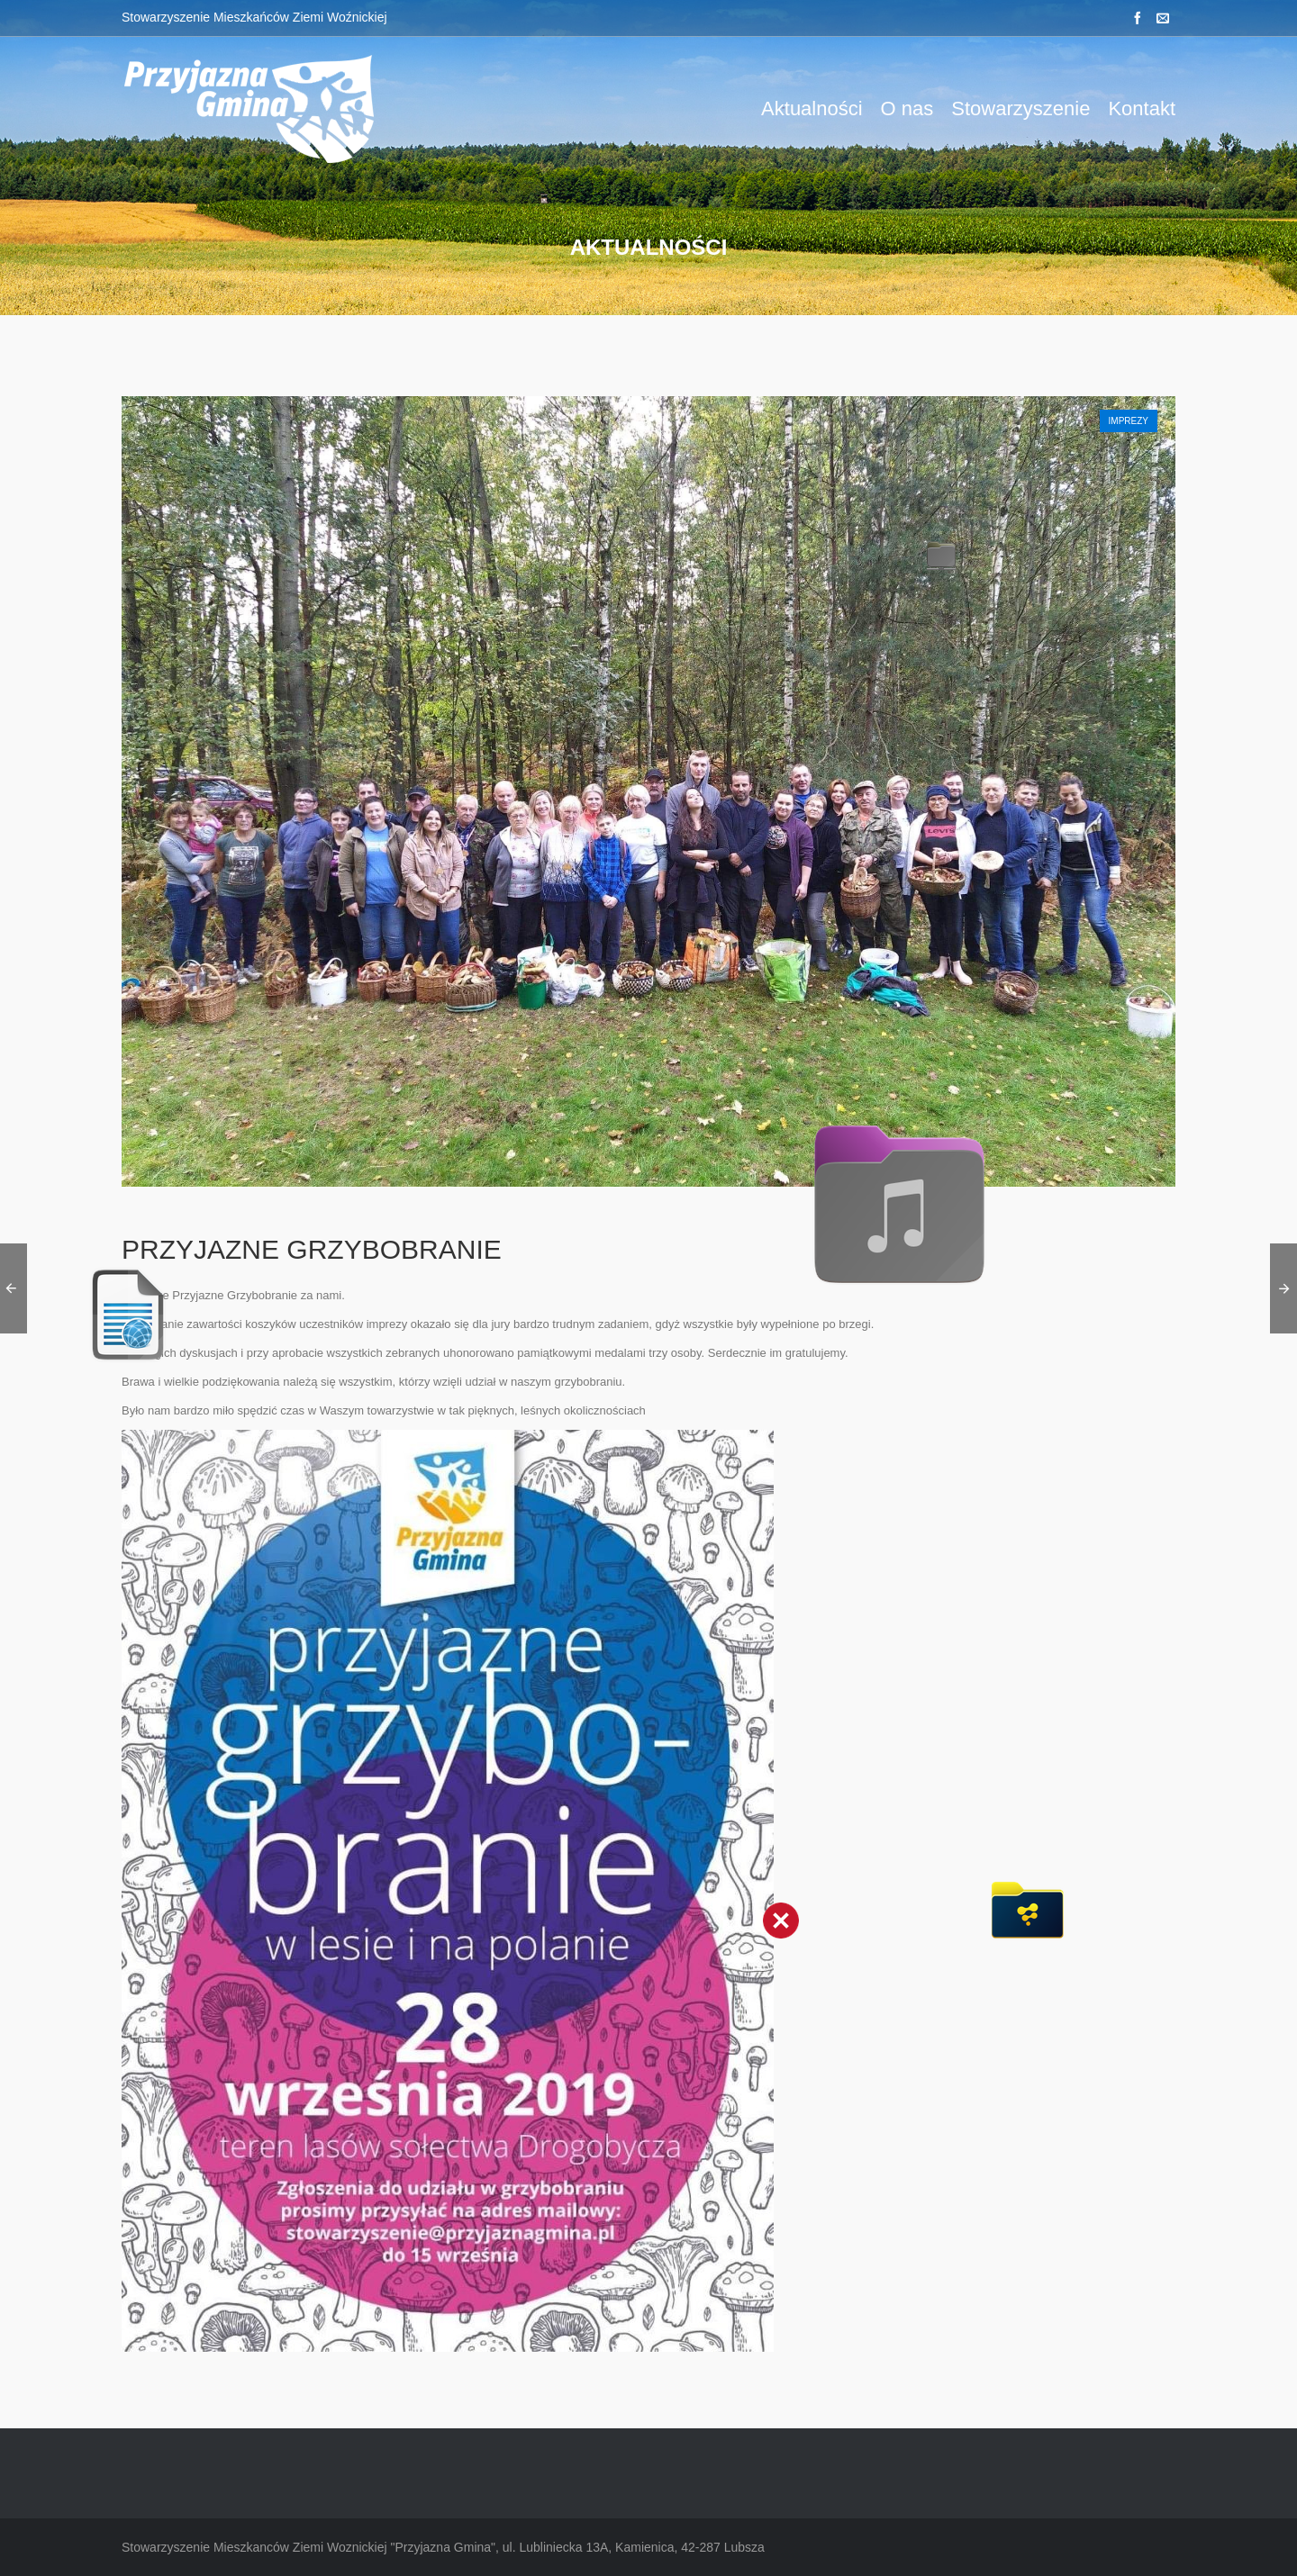  Describe the element at coordinates (128, 1315) in the screenshot. I see `libreoffice web template document file` at that location.